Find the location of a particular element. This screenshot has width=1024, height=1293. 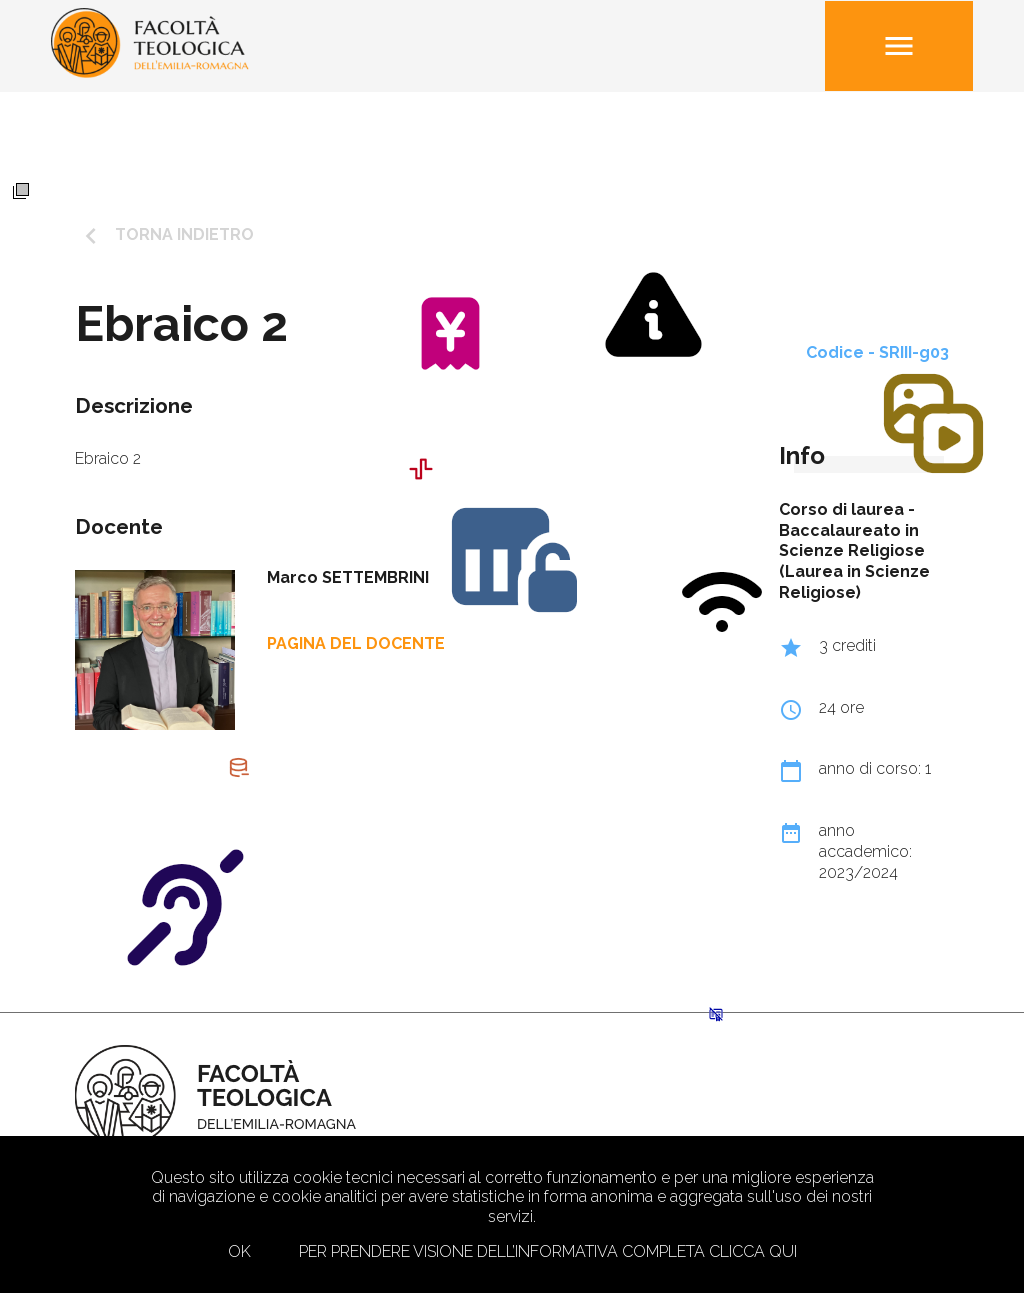

remove a database or data source is located at coordinates (238, 767).